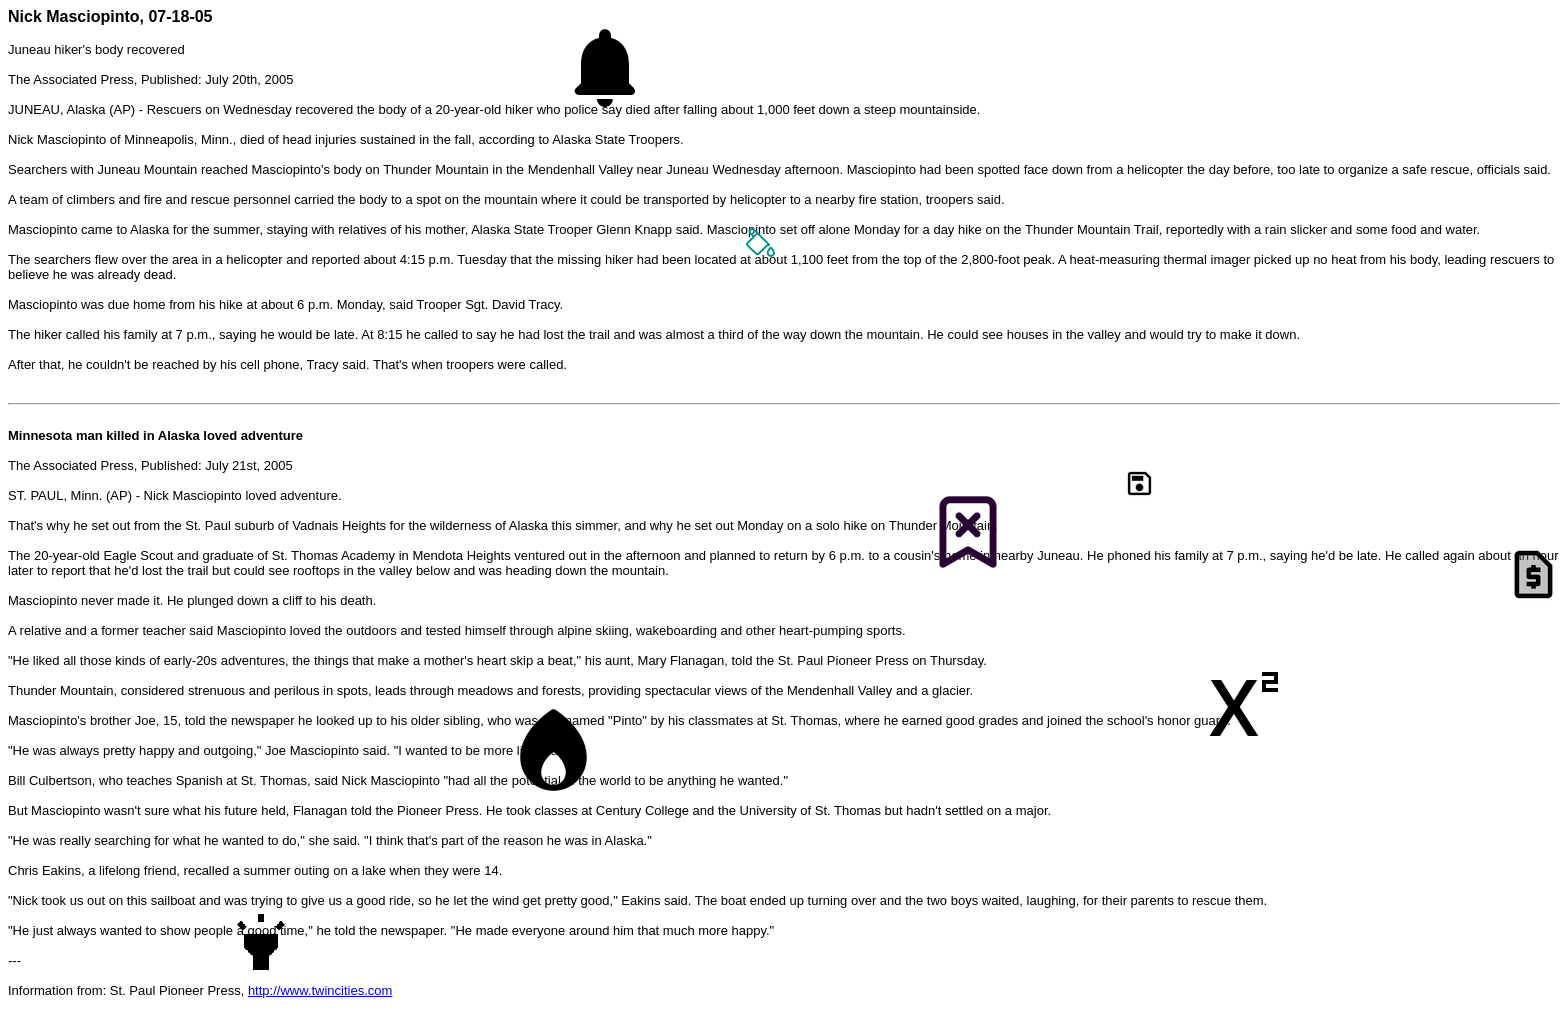 Image resolution: width=1568 pixels, height=1014 pixels. What do you see at coordinates (605, 67) in the screenshot?
I see `view your notifications` at bounding box center [605, 67].